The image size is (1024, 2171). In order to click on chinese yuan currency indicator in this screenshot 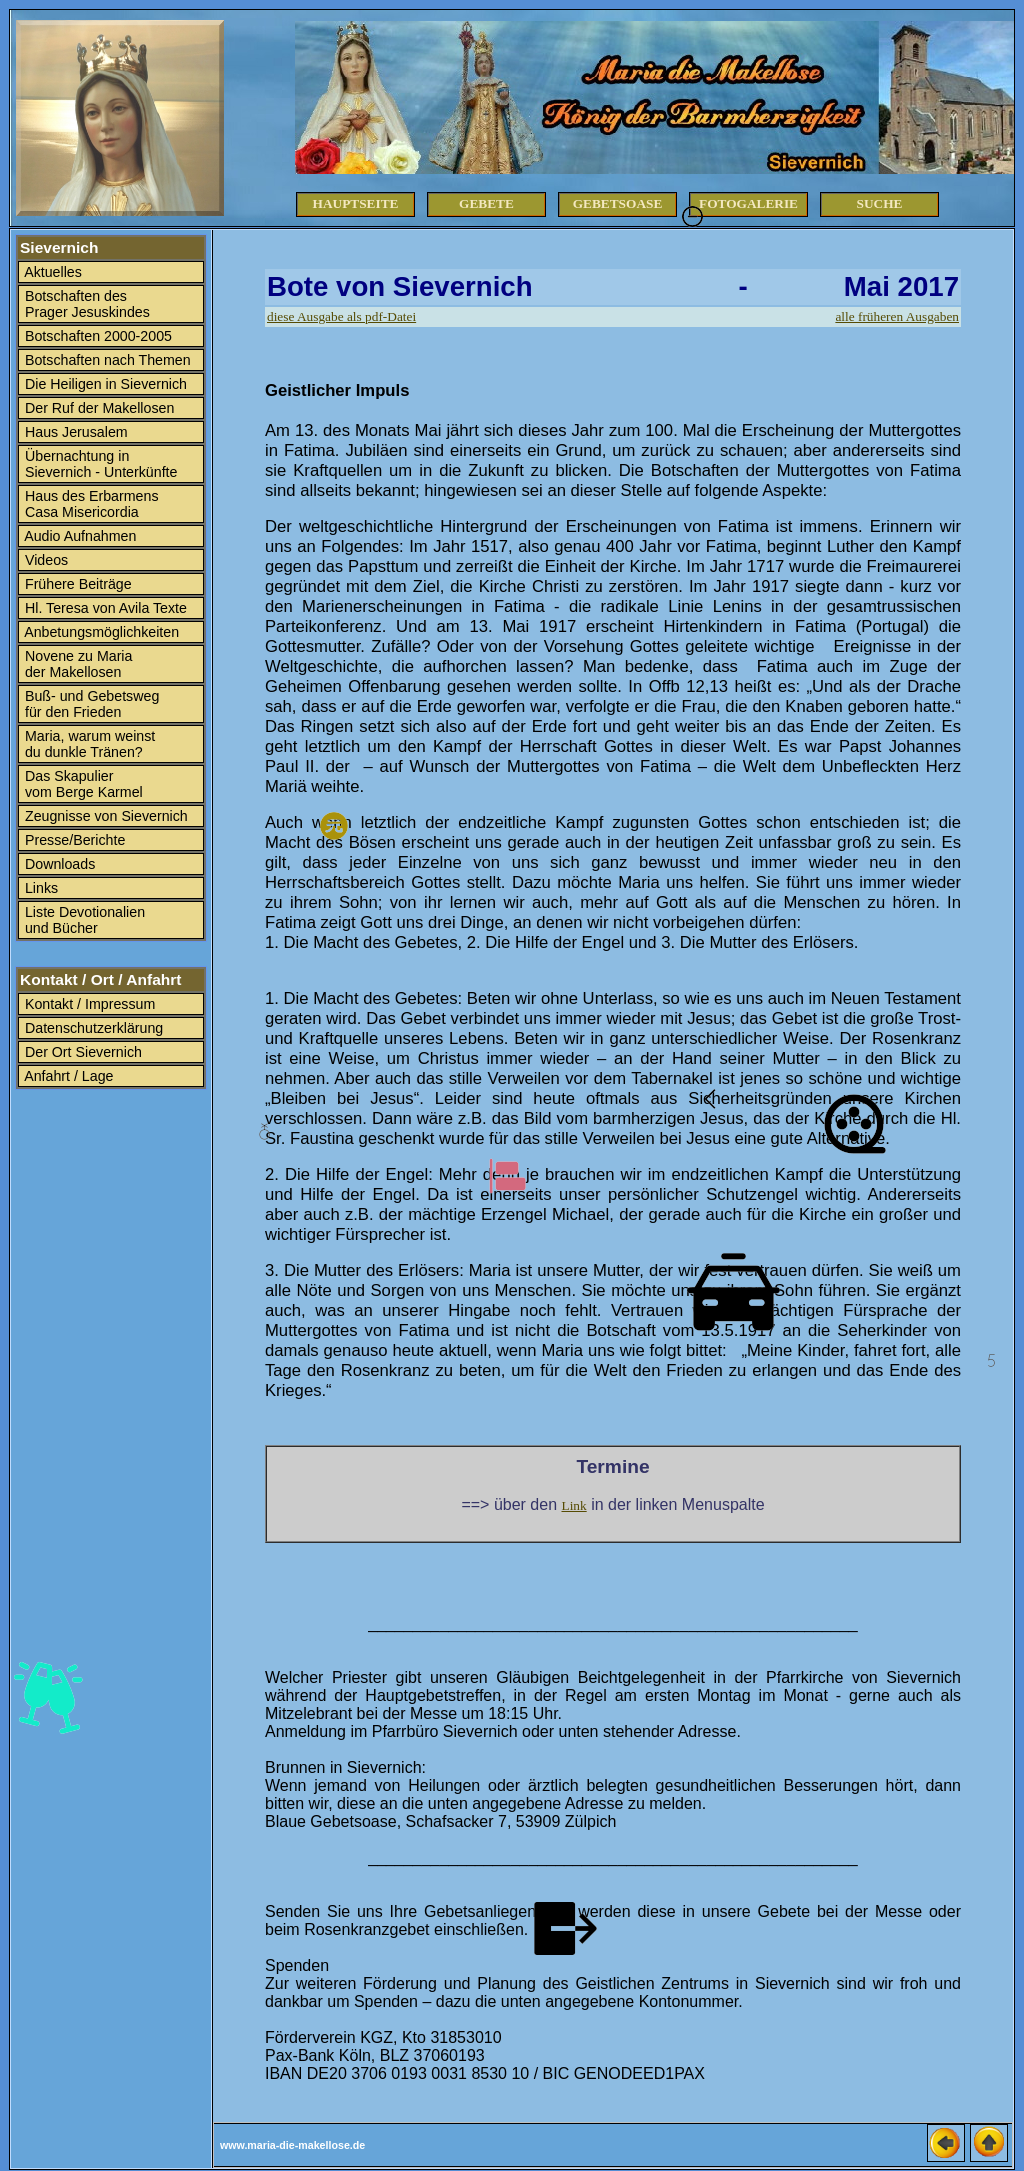, I will do `click(334, 827)`.